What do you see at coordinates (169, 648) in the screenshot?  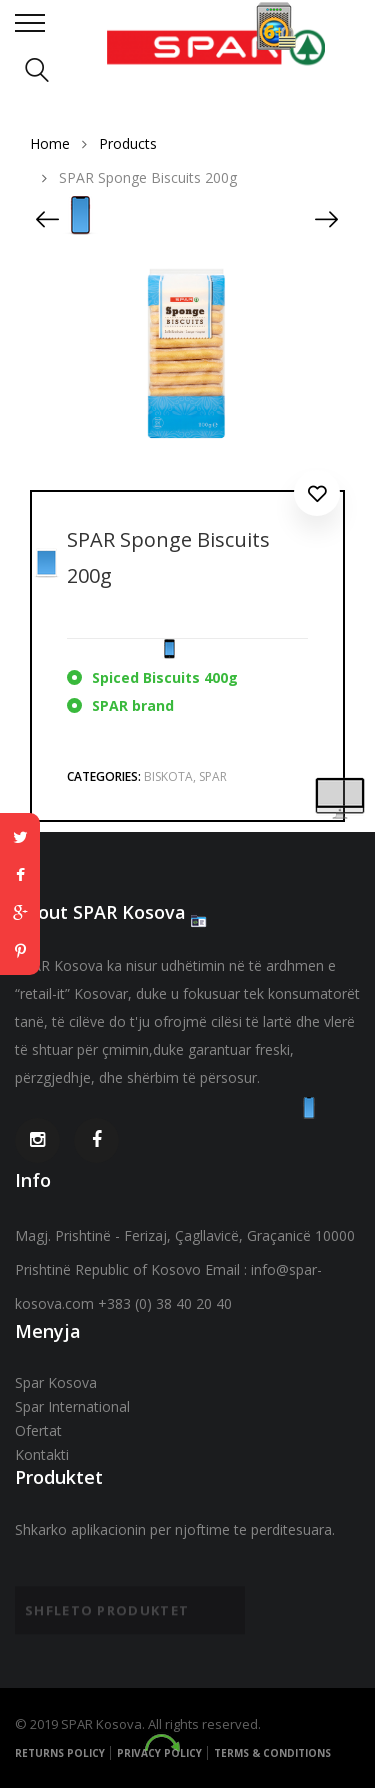 I see `ipod touch device icon` at bounding box center [169, 648].